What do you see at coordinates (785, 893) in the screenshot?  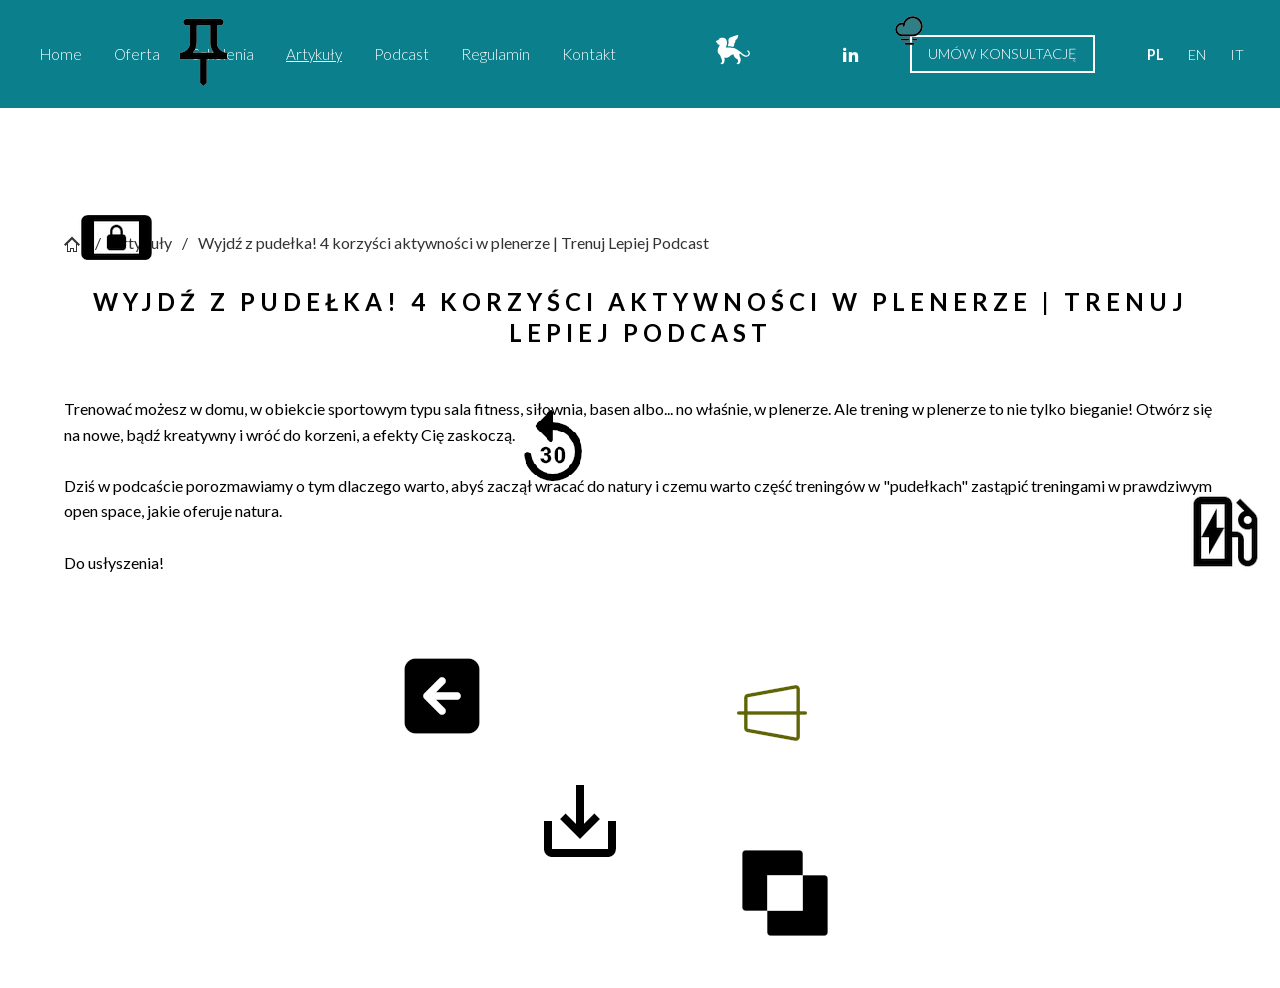 I see `exclude overlapping areas in a selection` at bounding box center [785, 893].